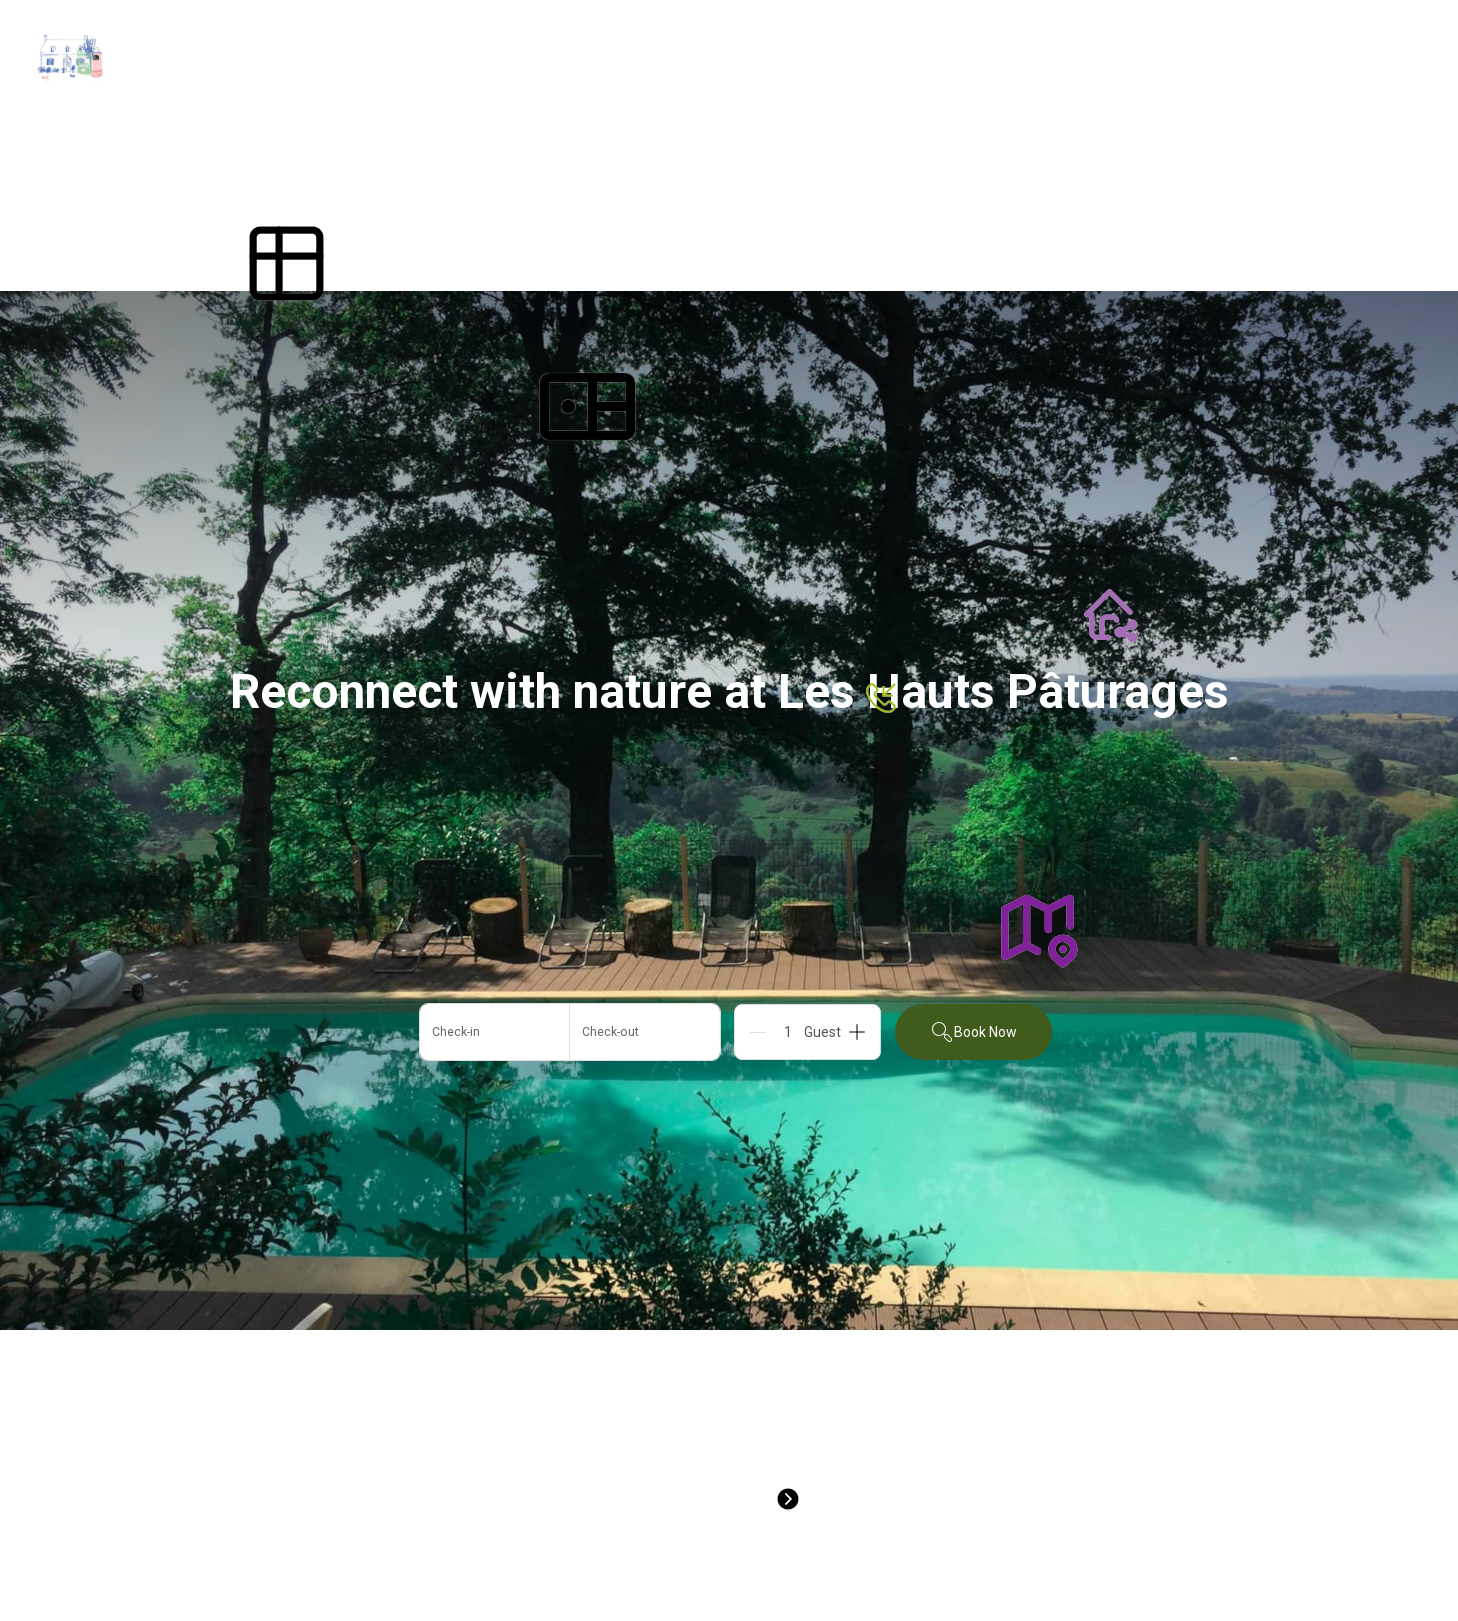 This screenshot has height=1621, width=1458. I want to click on insert a table with customizable borders, so click(286, 263).